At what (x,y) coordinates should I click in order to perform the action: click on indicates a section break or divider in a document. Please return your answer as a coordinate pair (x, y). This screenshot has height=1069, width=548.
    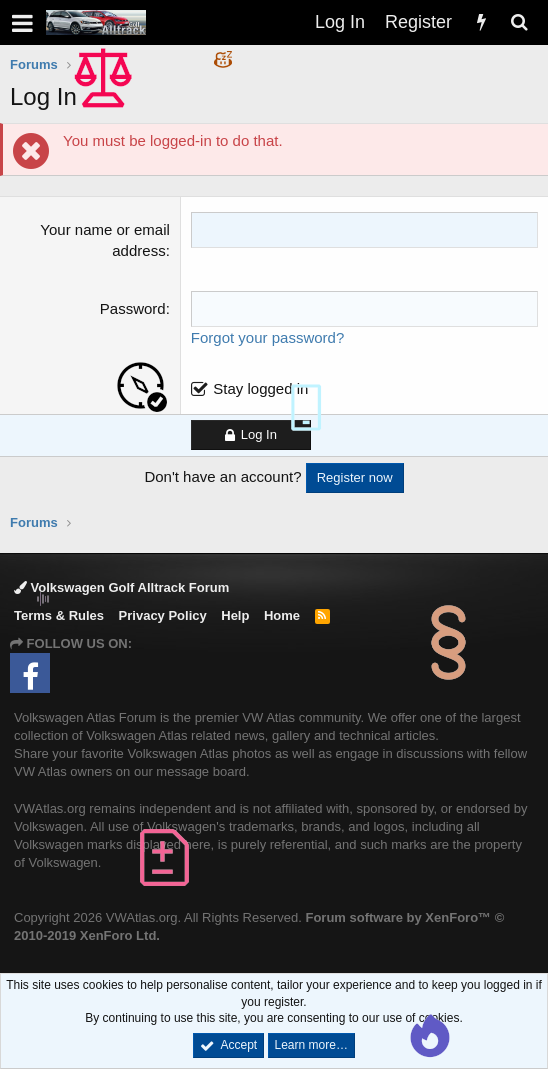
    Looking at the image, I should click on (448, 642).